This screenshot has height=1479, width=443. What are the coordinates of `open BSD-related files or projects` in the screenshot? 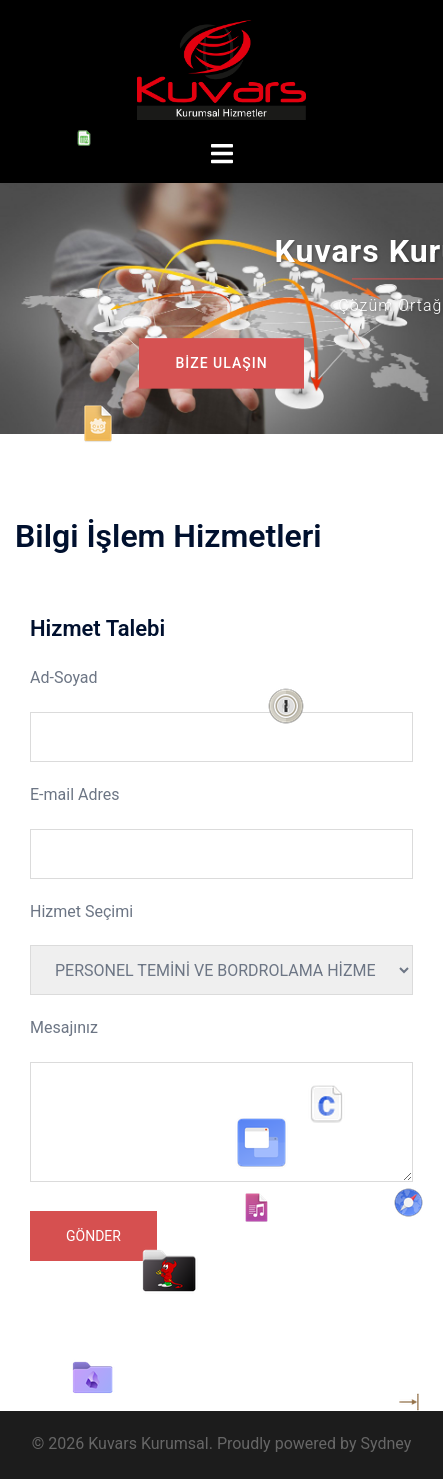 It's located at (169, 1272).